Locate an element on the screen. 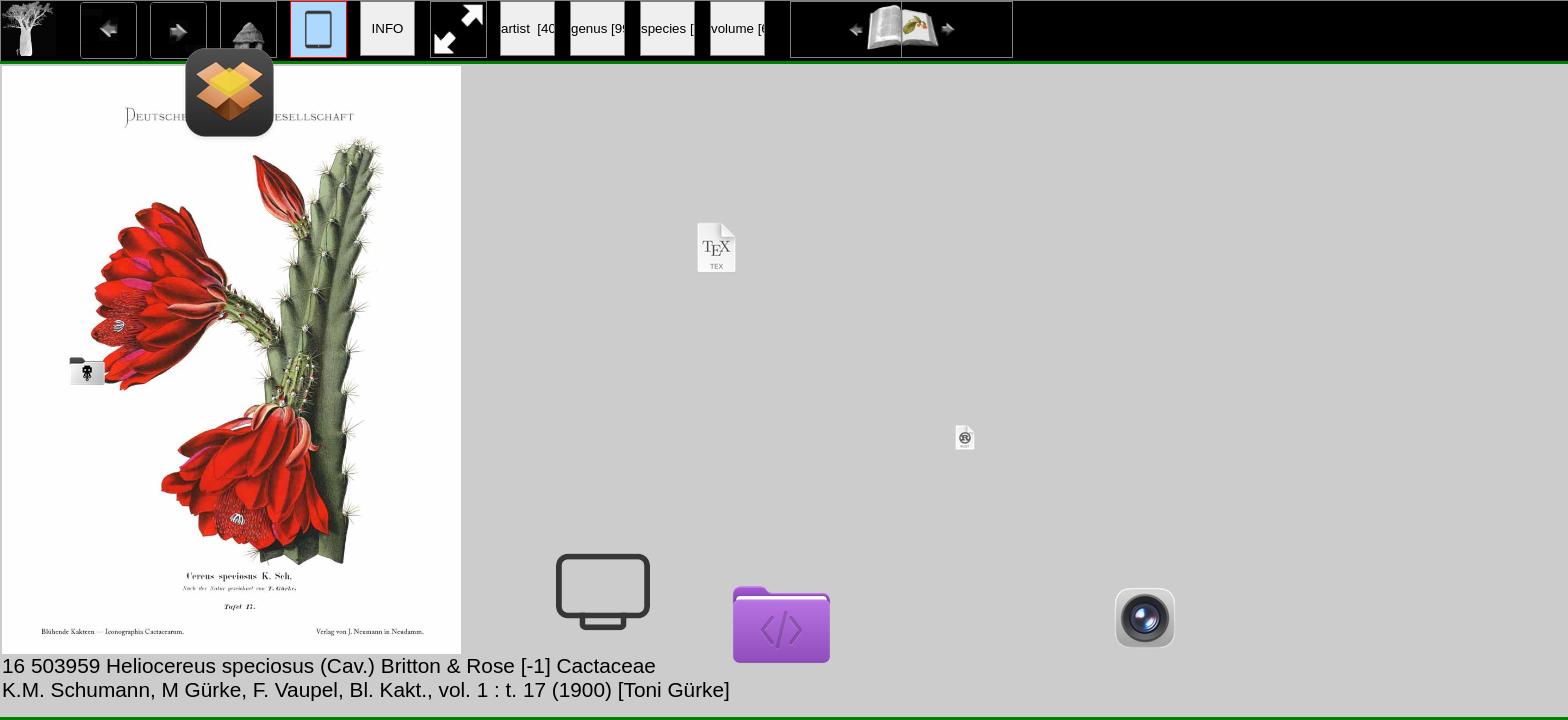 The width and height of the screenshot is (1568, 720). a rust programming language source file is located at coordinates (965, 438).